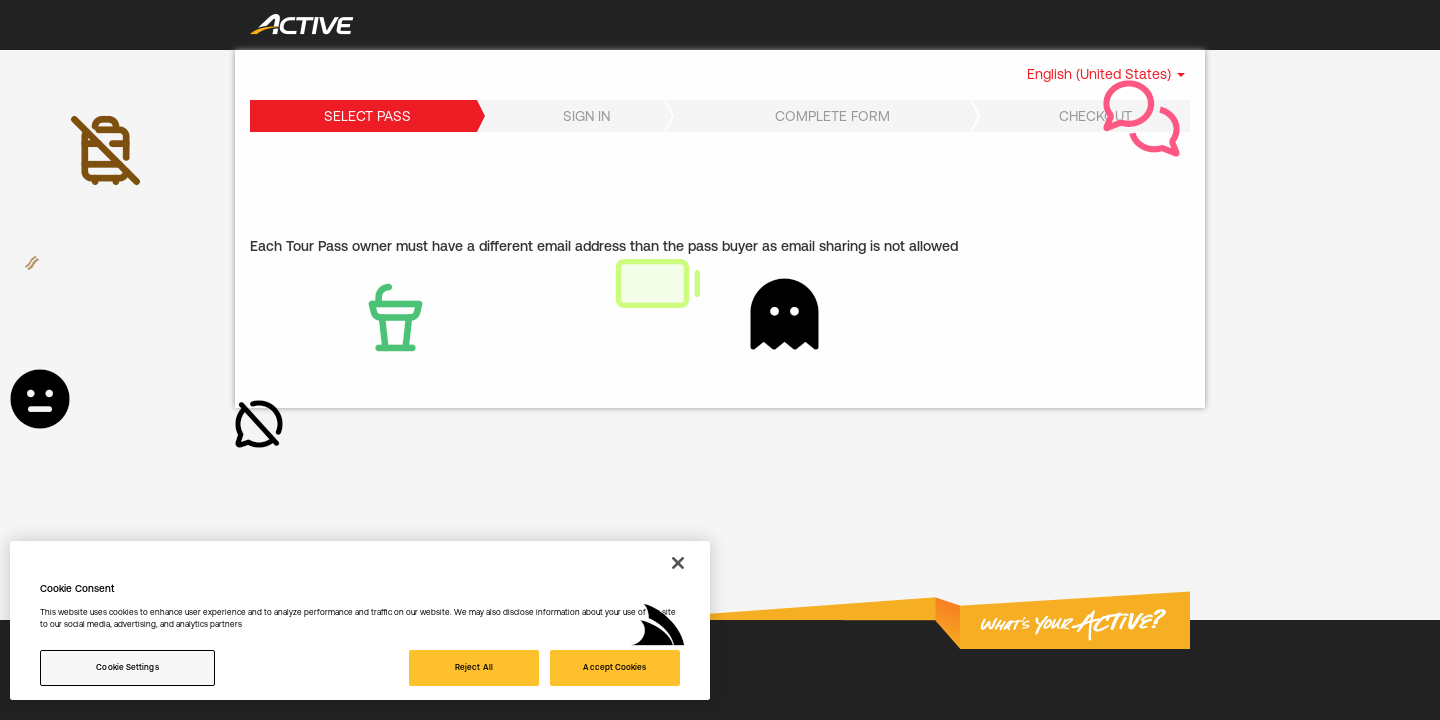  Describe the element at coordinates (40, 399) in the screenshot. I see `rate your experience as neutral` at that location.